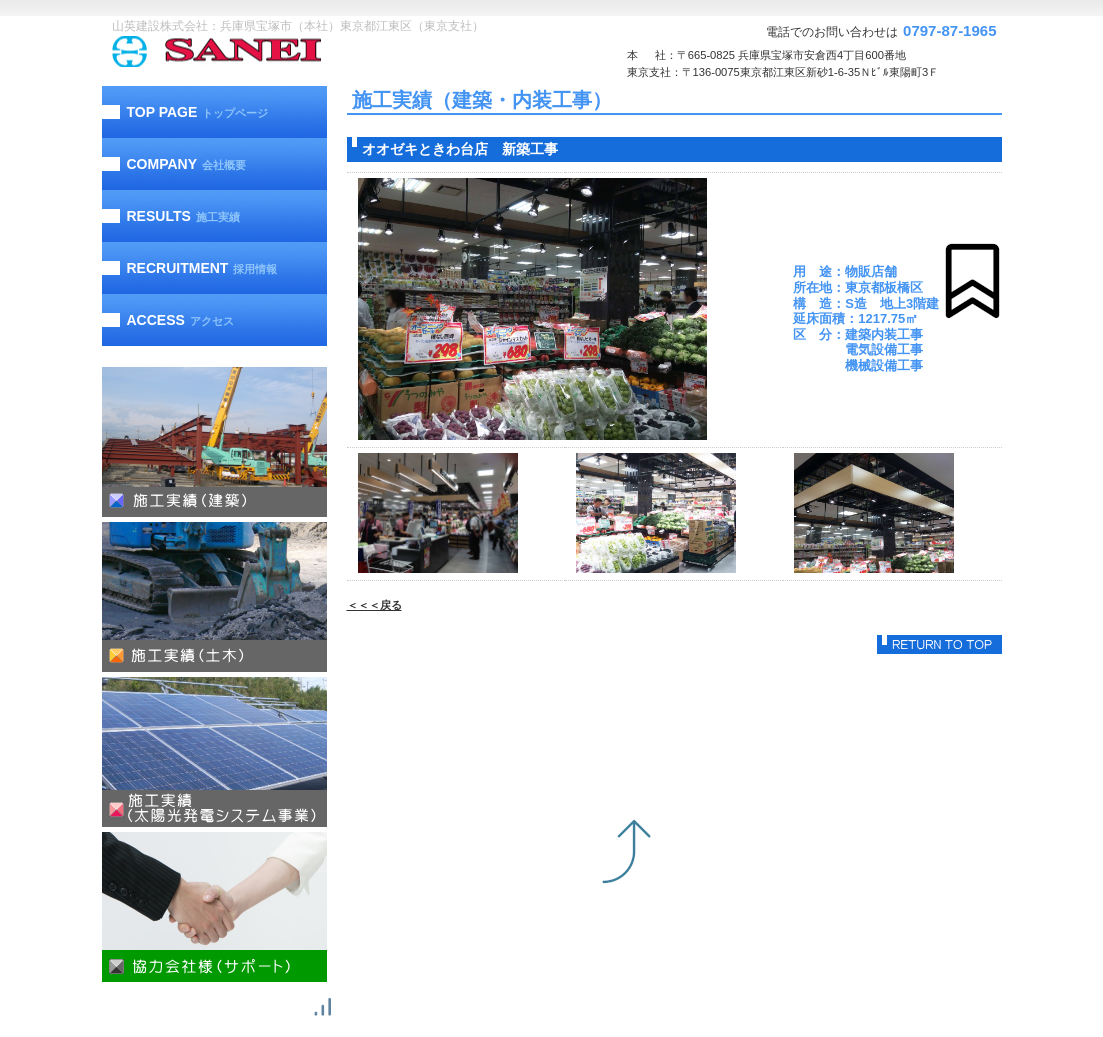 Image resolution: width=1103 pixels, height=1037 pixels. I want to click on go back and up in navigation, so click(626, 851).